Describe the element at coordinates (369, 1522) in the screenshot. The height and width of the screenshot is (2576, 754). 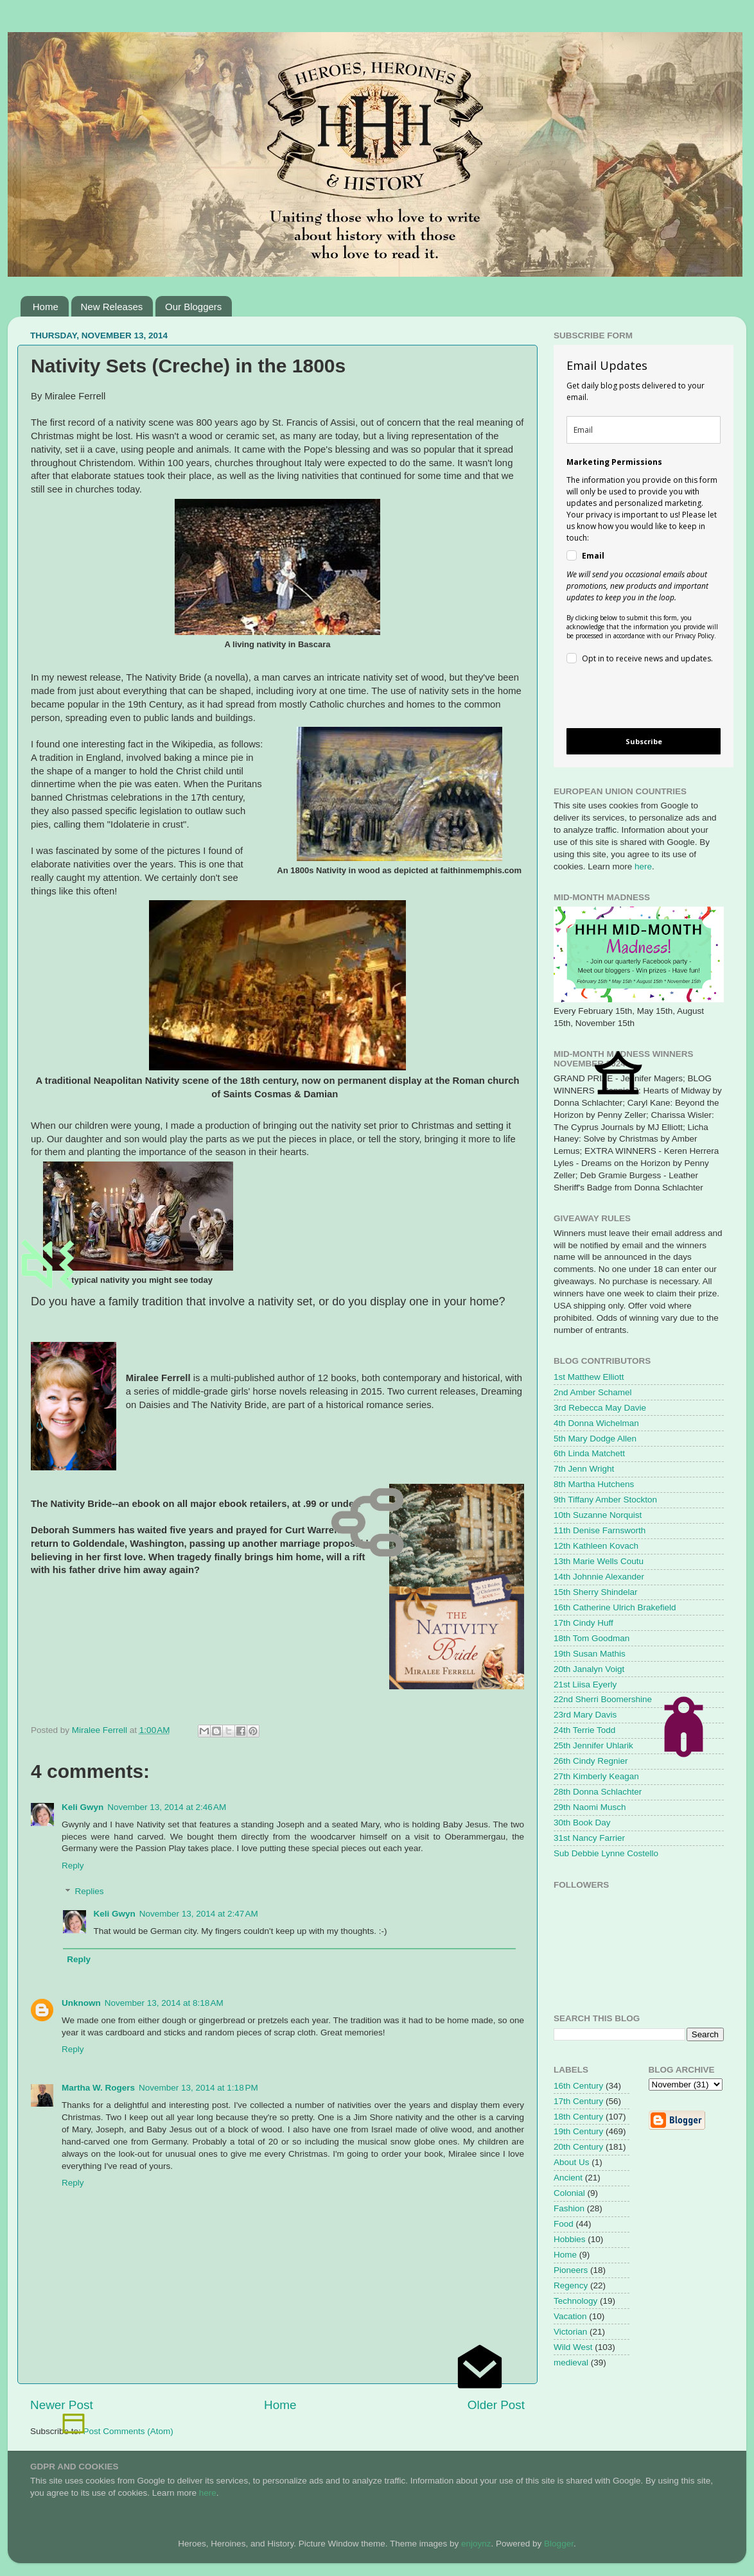
I see `create or view a mind map` at that location.